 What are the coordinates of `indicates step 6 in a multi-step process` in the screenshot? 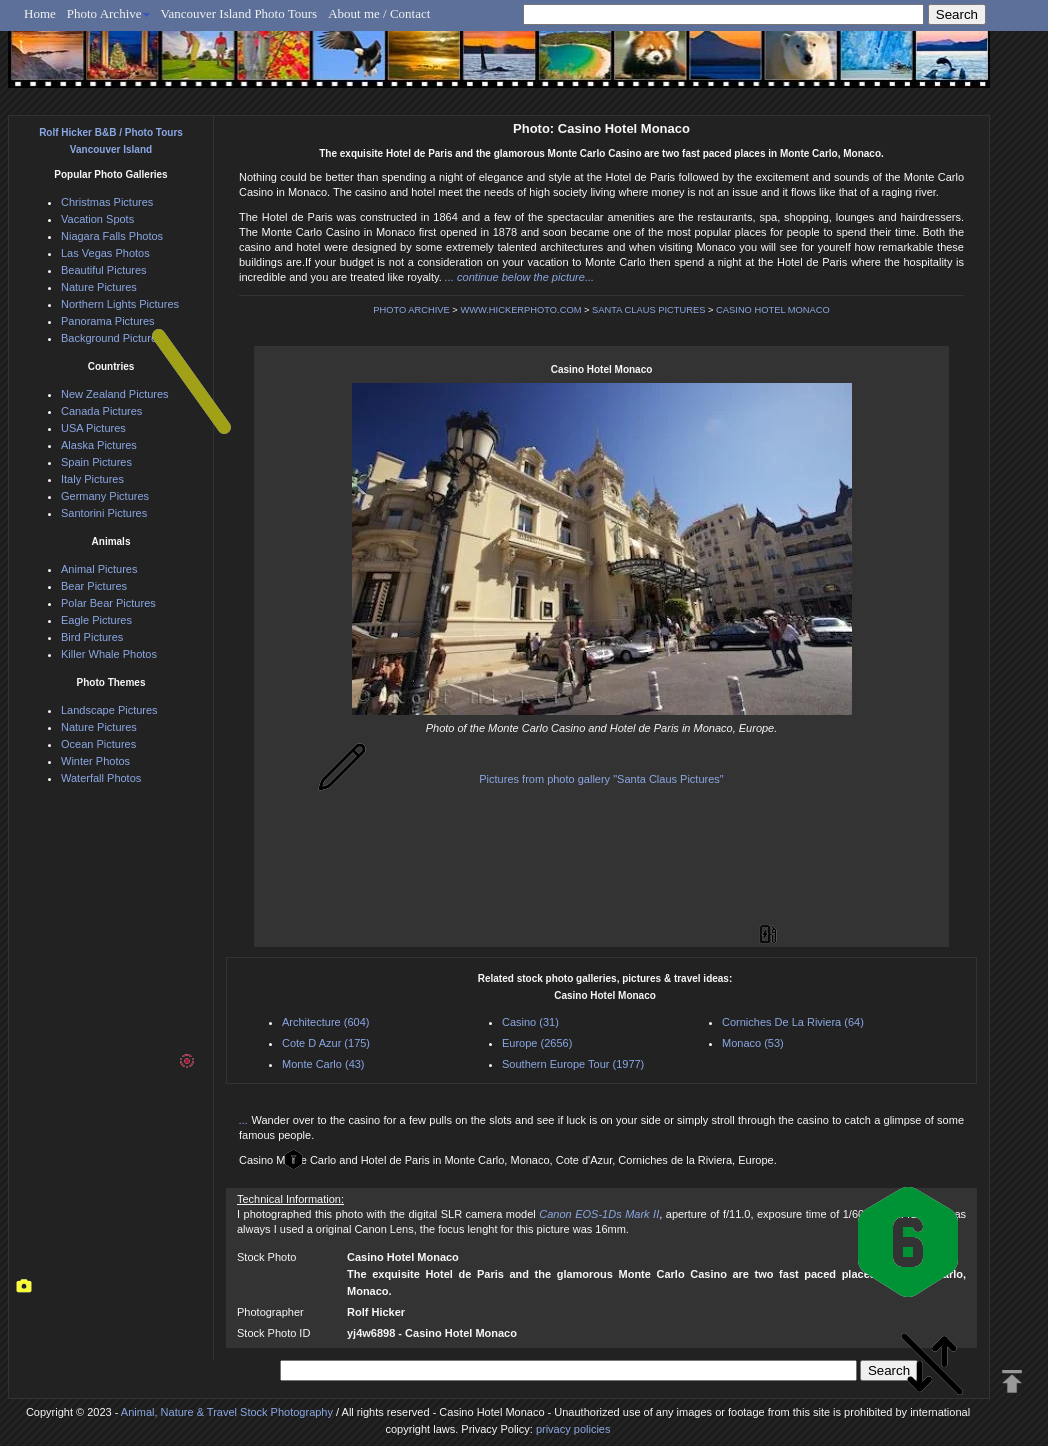 It's located at (908, 1242).